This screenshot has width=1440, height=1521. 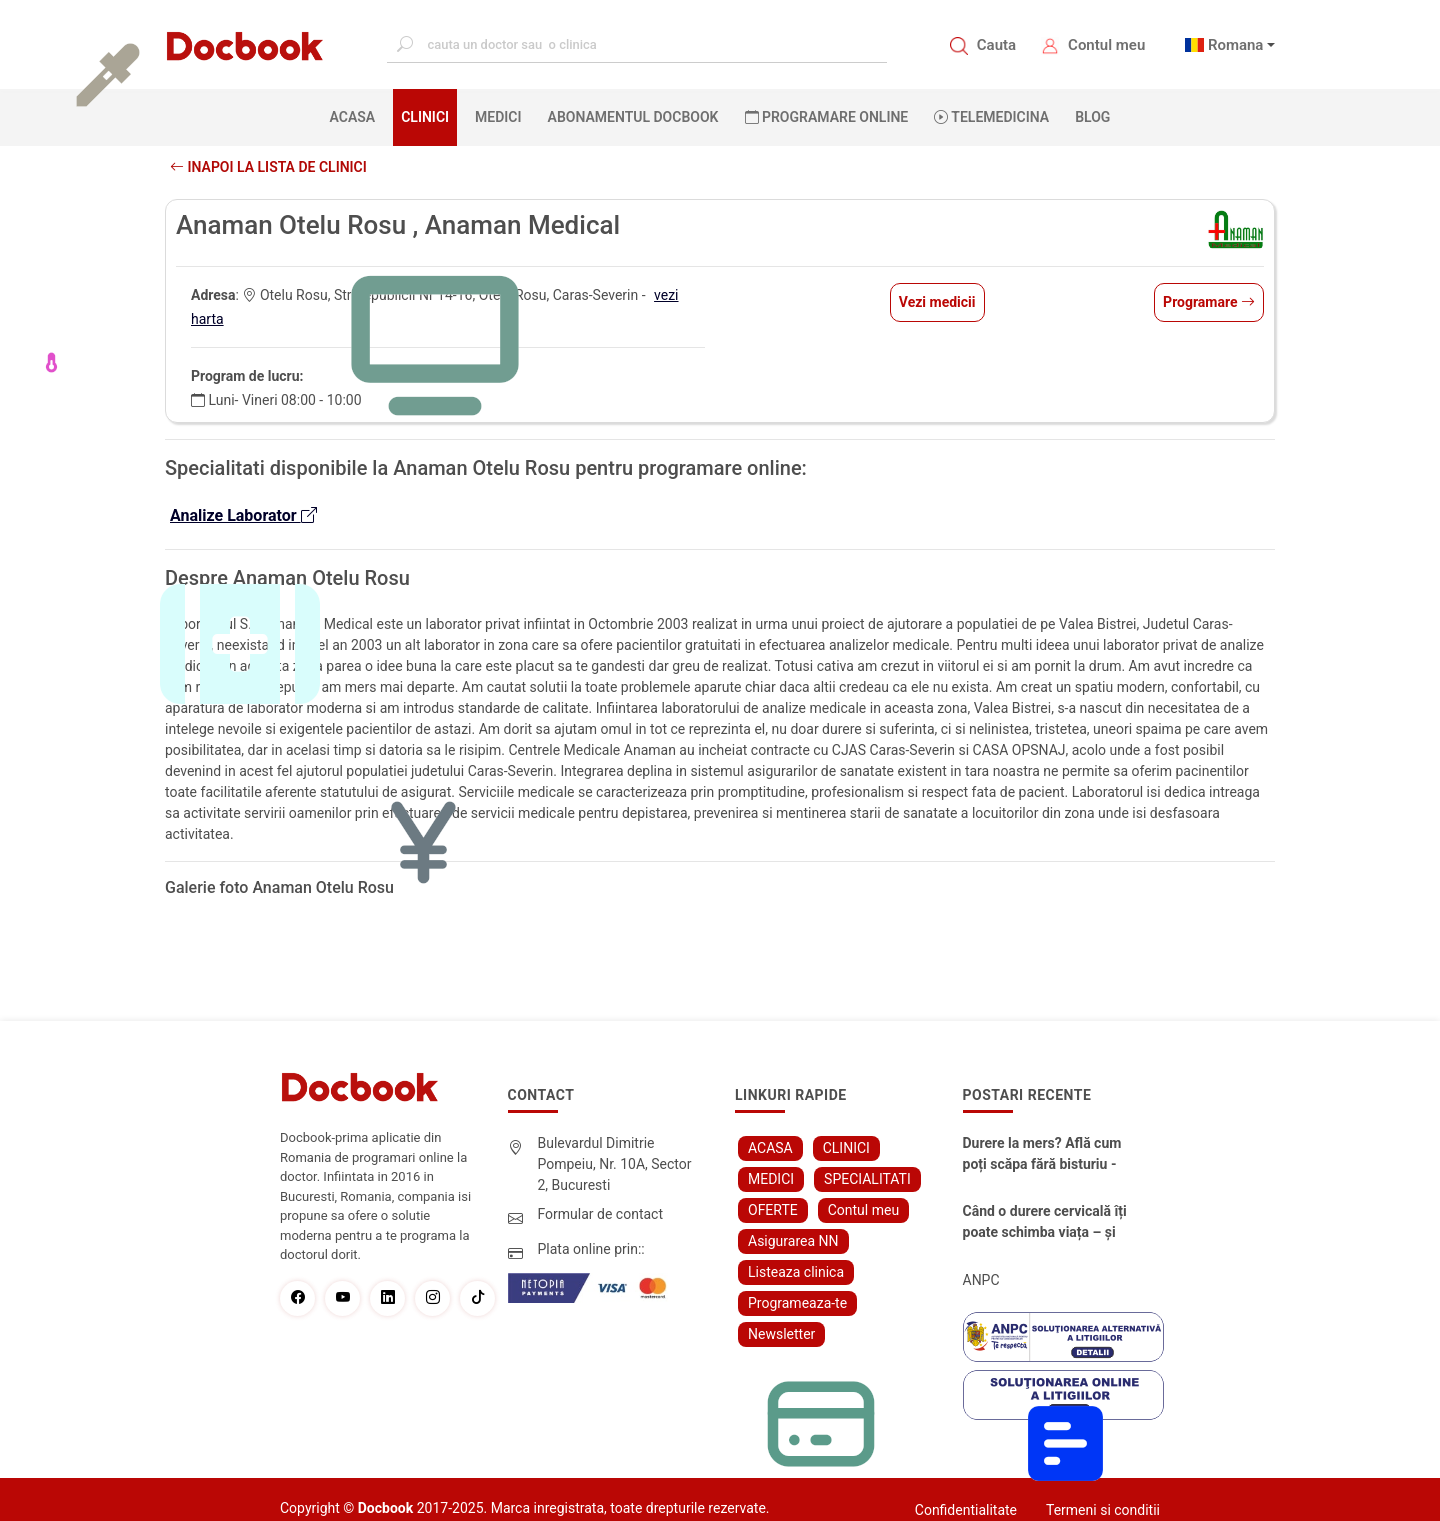 I want to click on view poll or survey results, so click(x=1065, y=1443).